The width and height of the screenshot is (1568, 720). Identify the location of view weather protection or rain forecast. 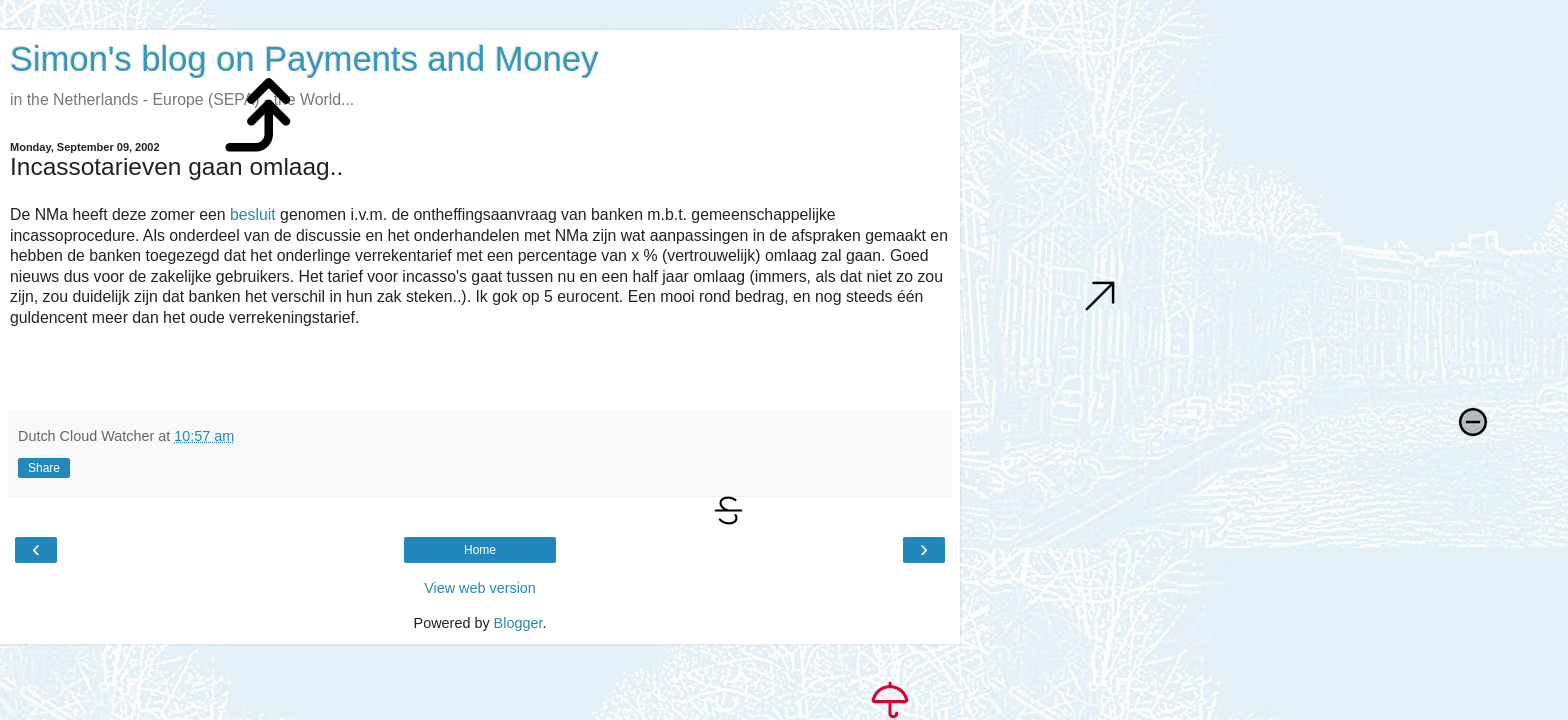
(890, 700).